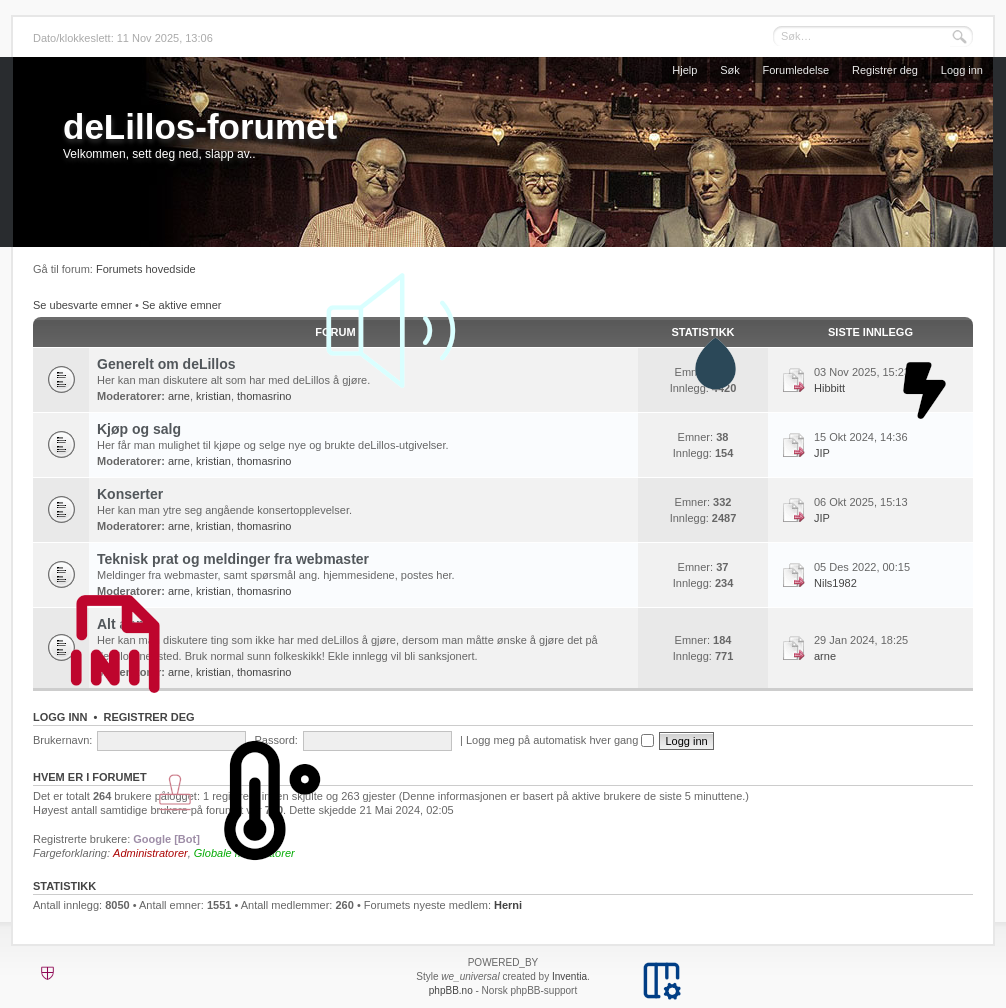 This screenshot has height=1008, width=1006. Describe the element at coordinates (175, 793) in the screenshot. I see `apply a stamp or seal to a document` at that location.